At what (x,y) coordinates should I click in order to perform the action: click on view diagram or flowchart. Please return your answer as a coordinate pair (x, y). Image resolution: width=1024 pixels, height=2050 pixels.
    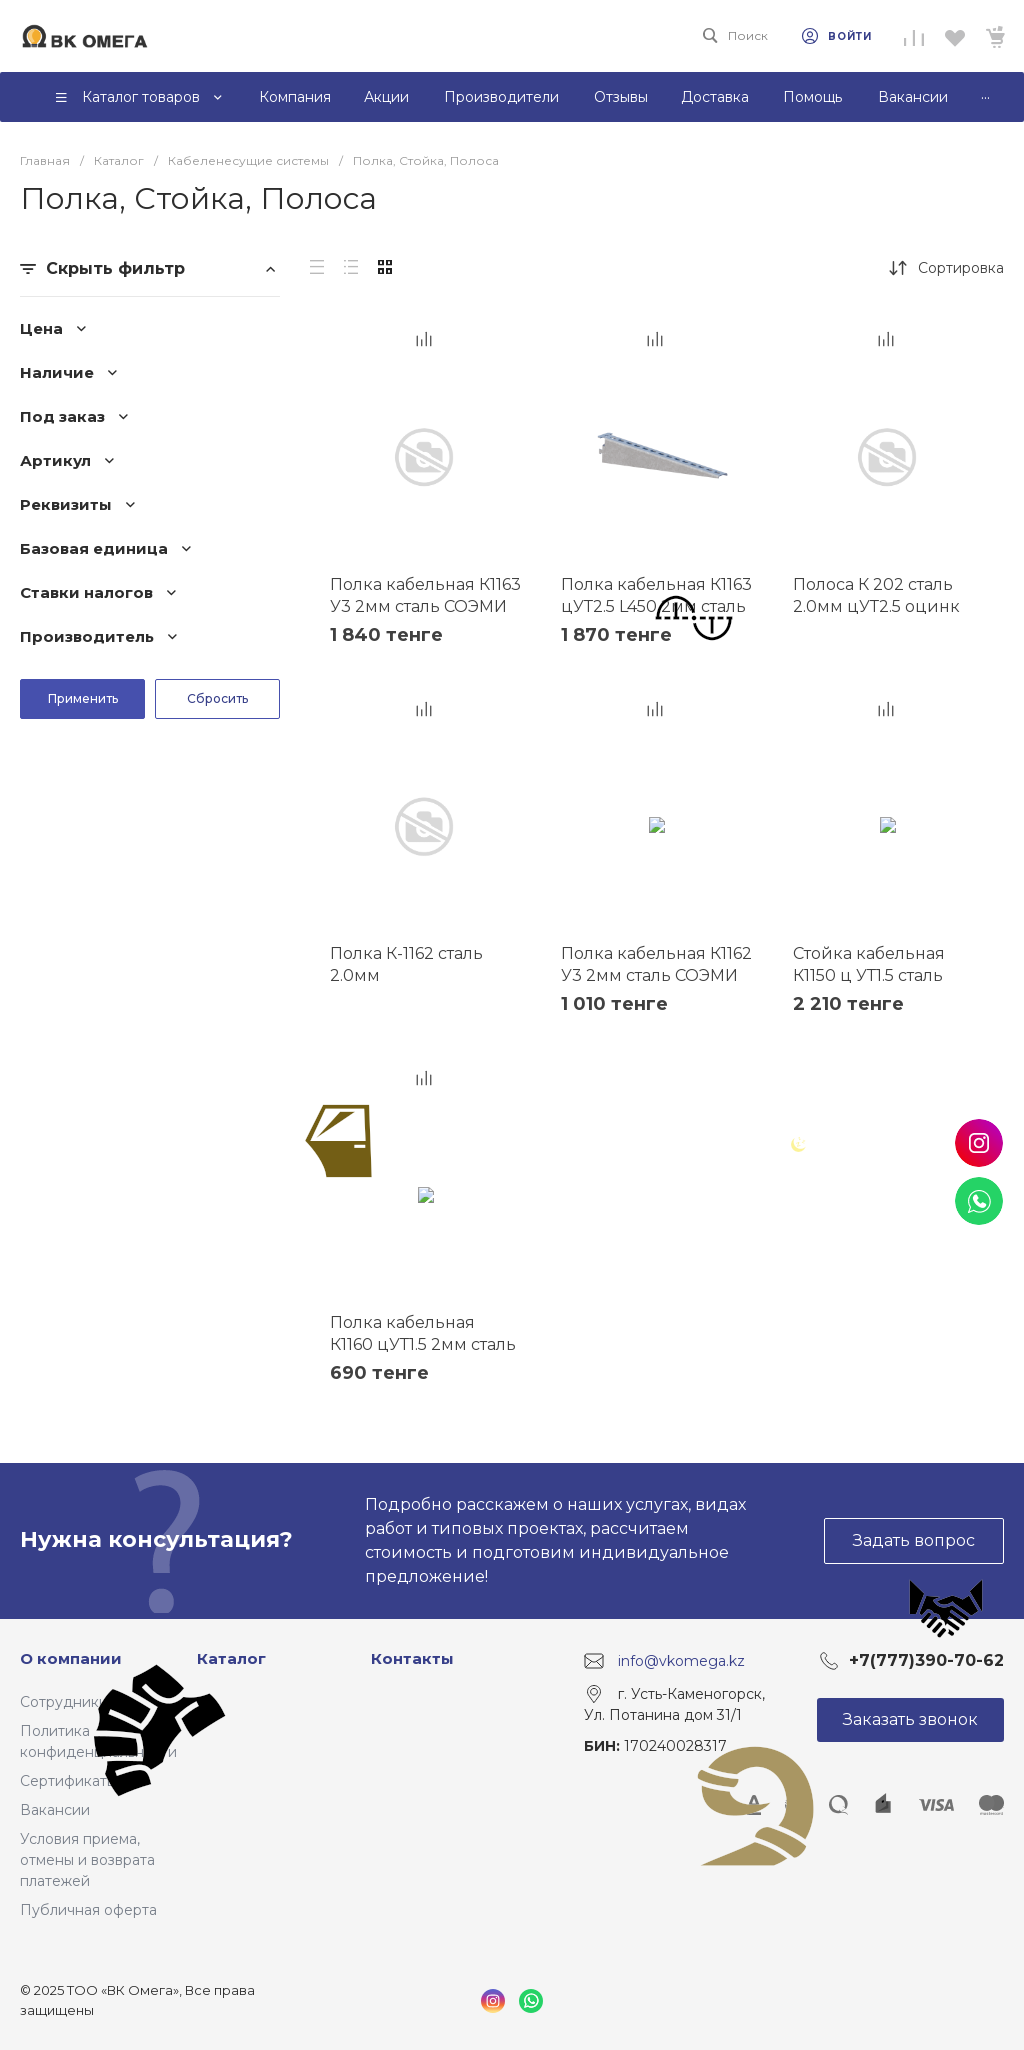
    Looking at the image, I should click on (694, 618).